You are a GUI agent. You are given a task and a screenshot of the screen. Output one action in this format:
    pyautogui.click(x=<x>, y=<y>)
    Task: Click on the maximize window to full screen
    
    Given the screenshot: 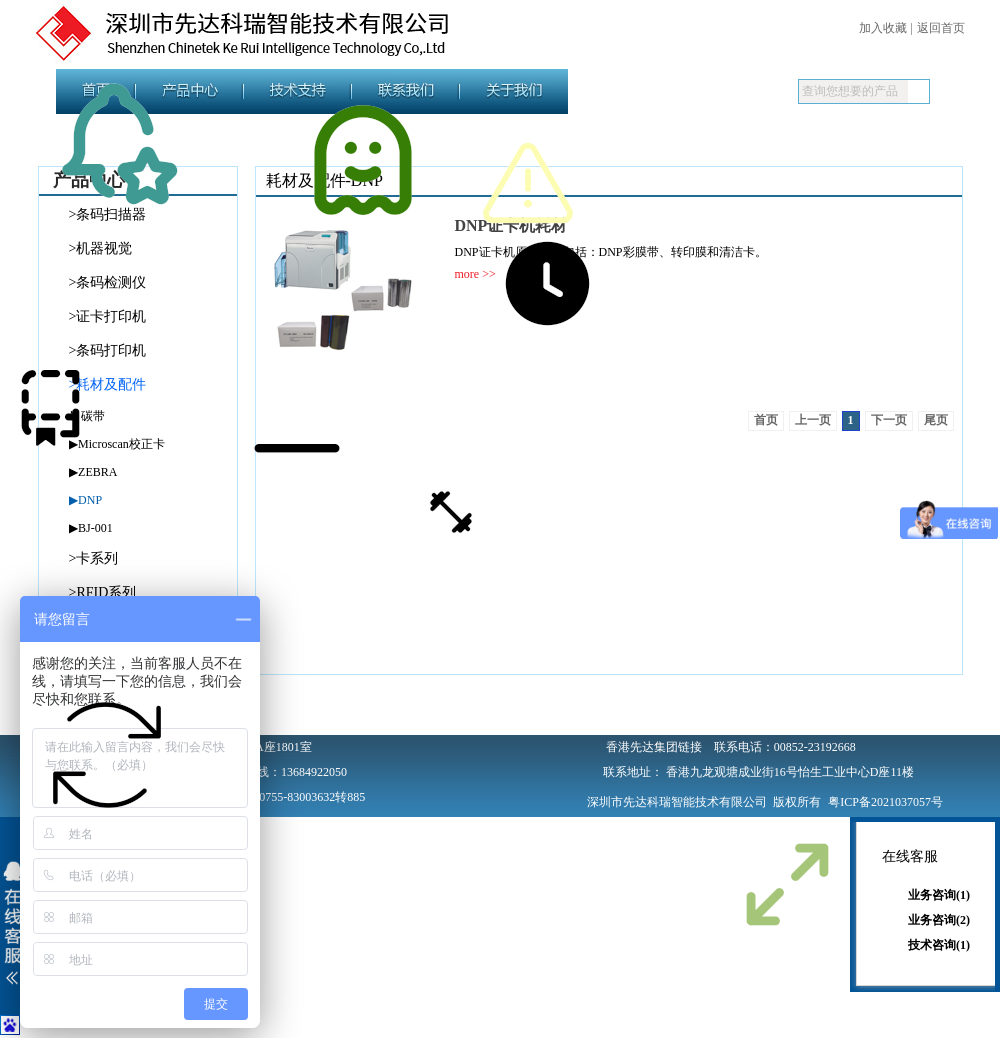 What is the action you would take?
    pyautogui.click(x=787, y=884)
    